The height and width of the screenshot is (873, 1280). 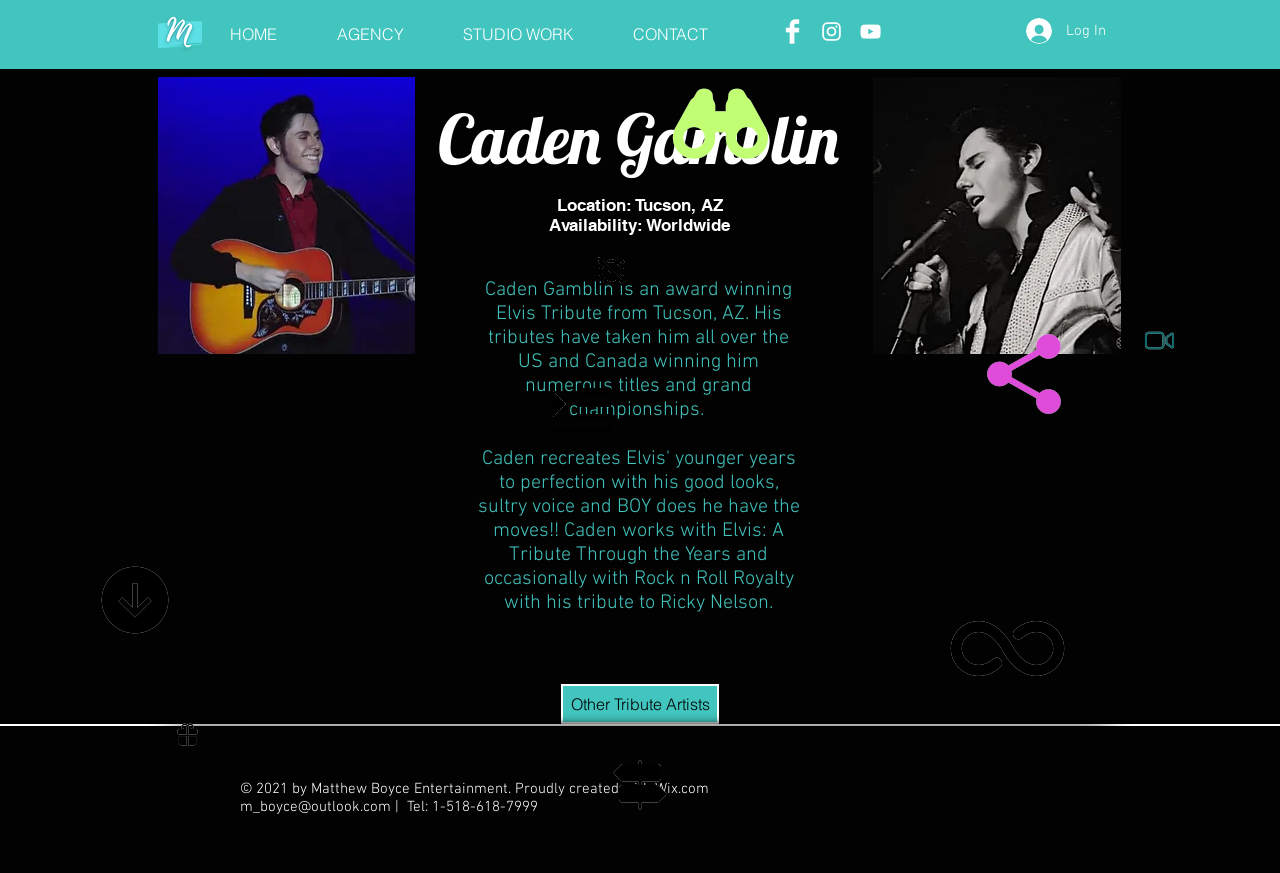 What do you see at coordinates (135, 600) in the screenshot?
I see `download a file or content` at bounding box center [135, 600].